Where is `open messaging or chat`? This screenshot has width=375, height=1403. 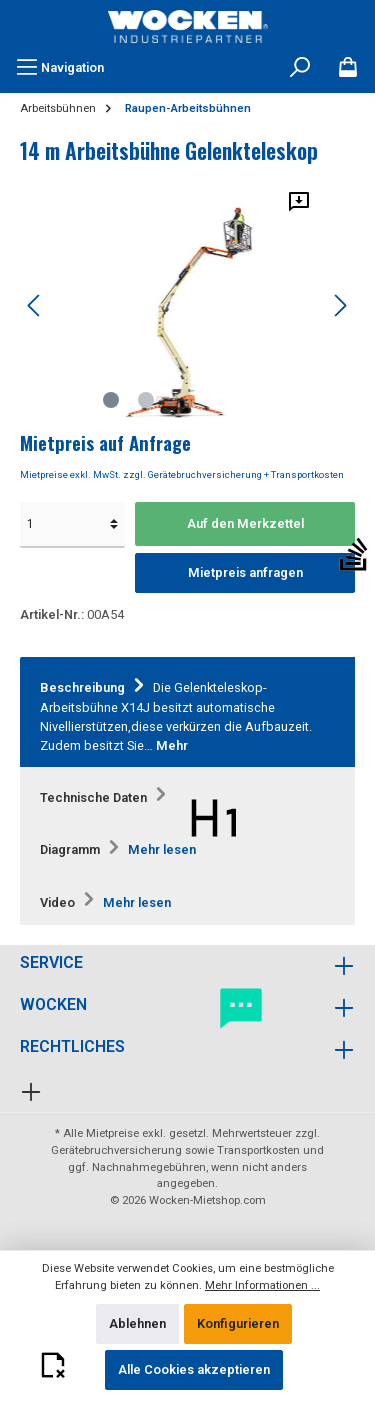 open messaging or chat is located at coordinates (241, 1007).